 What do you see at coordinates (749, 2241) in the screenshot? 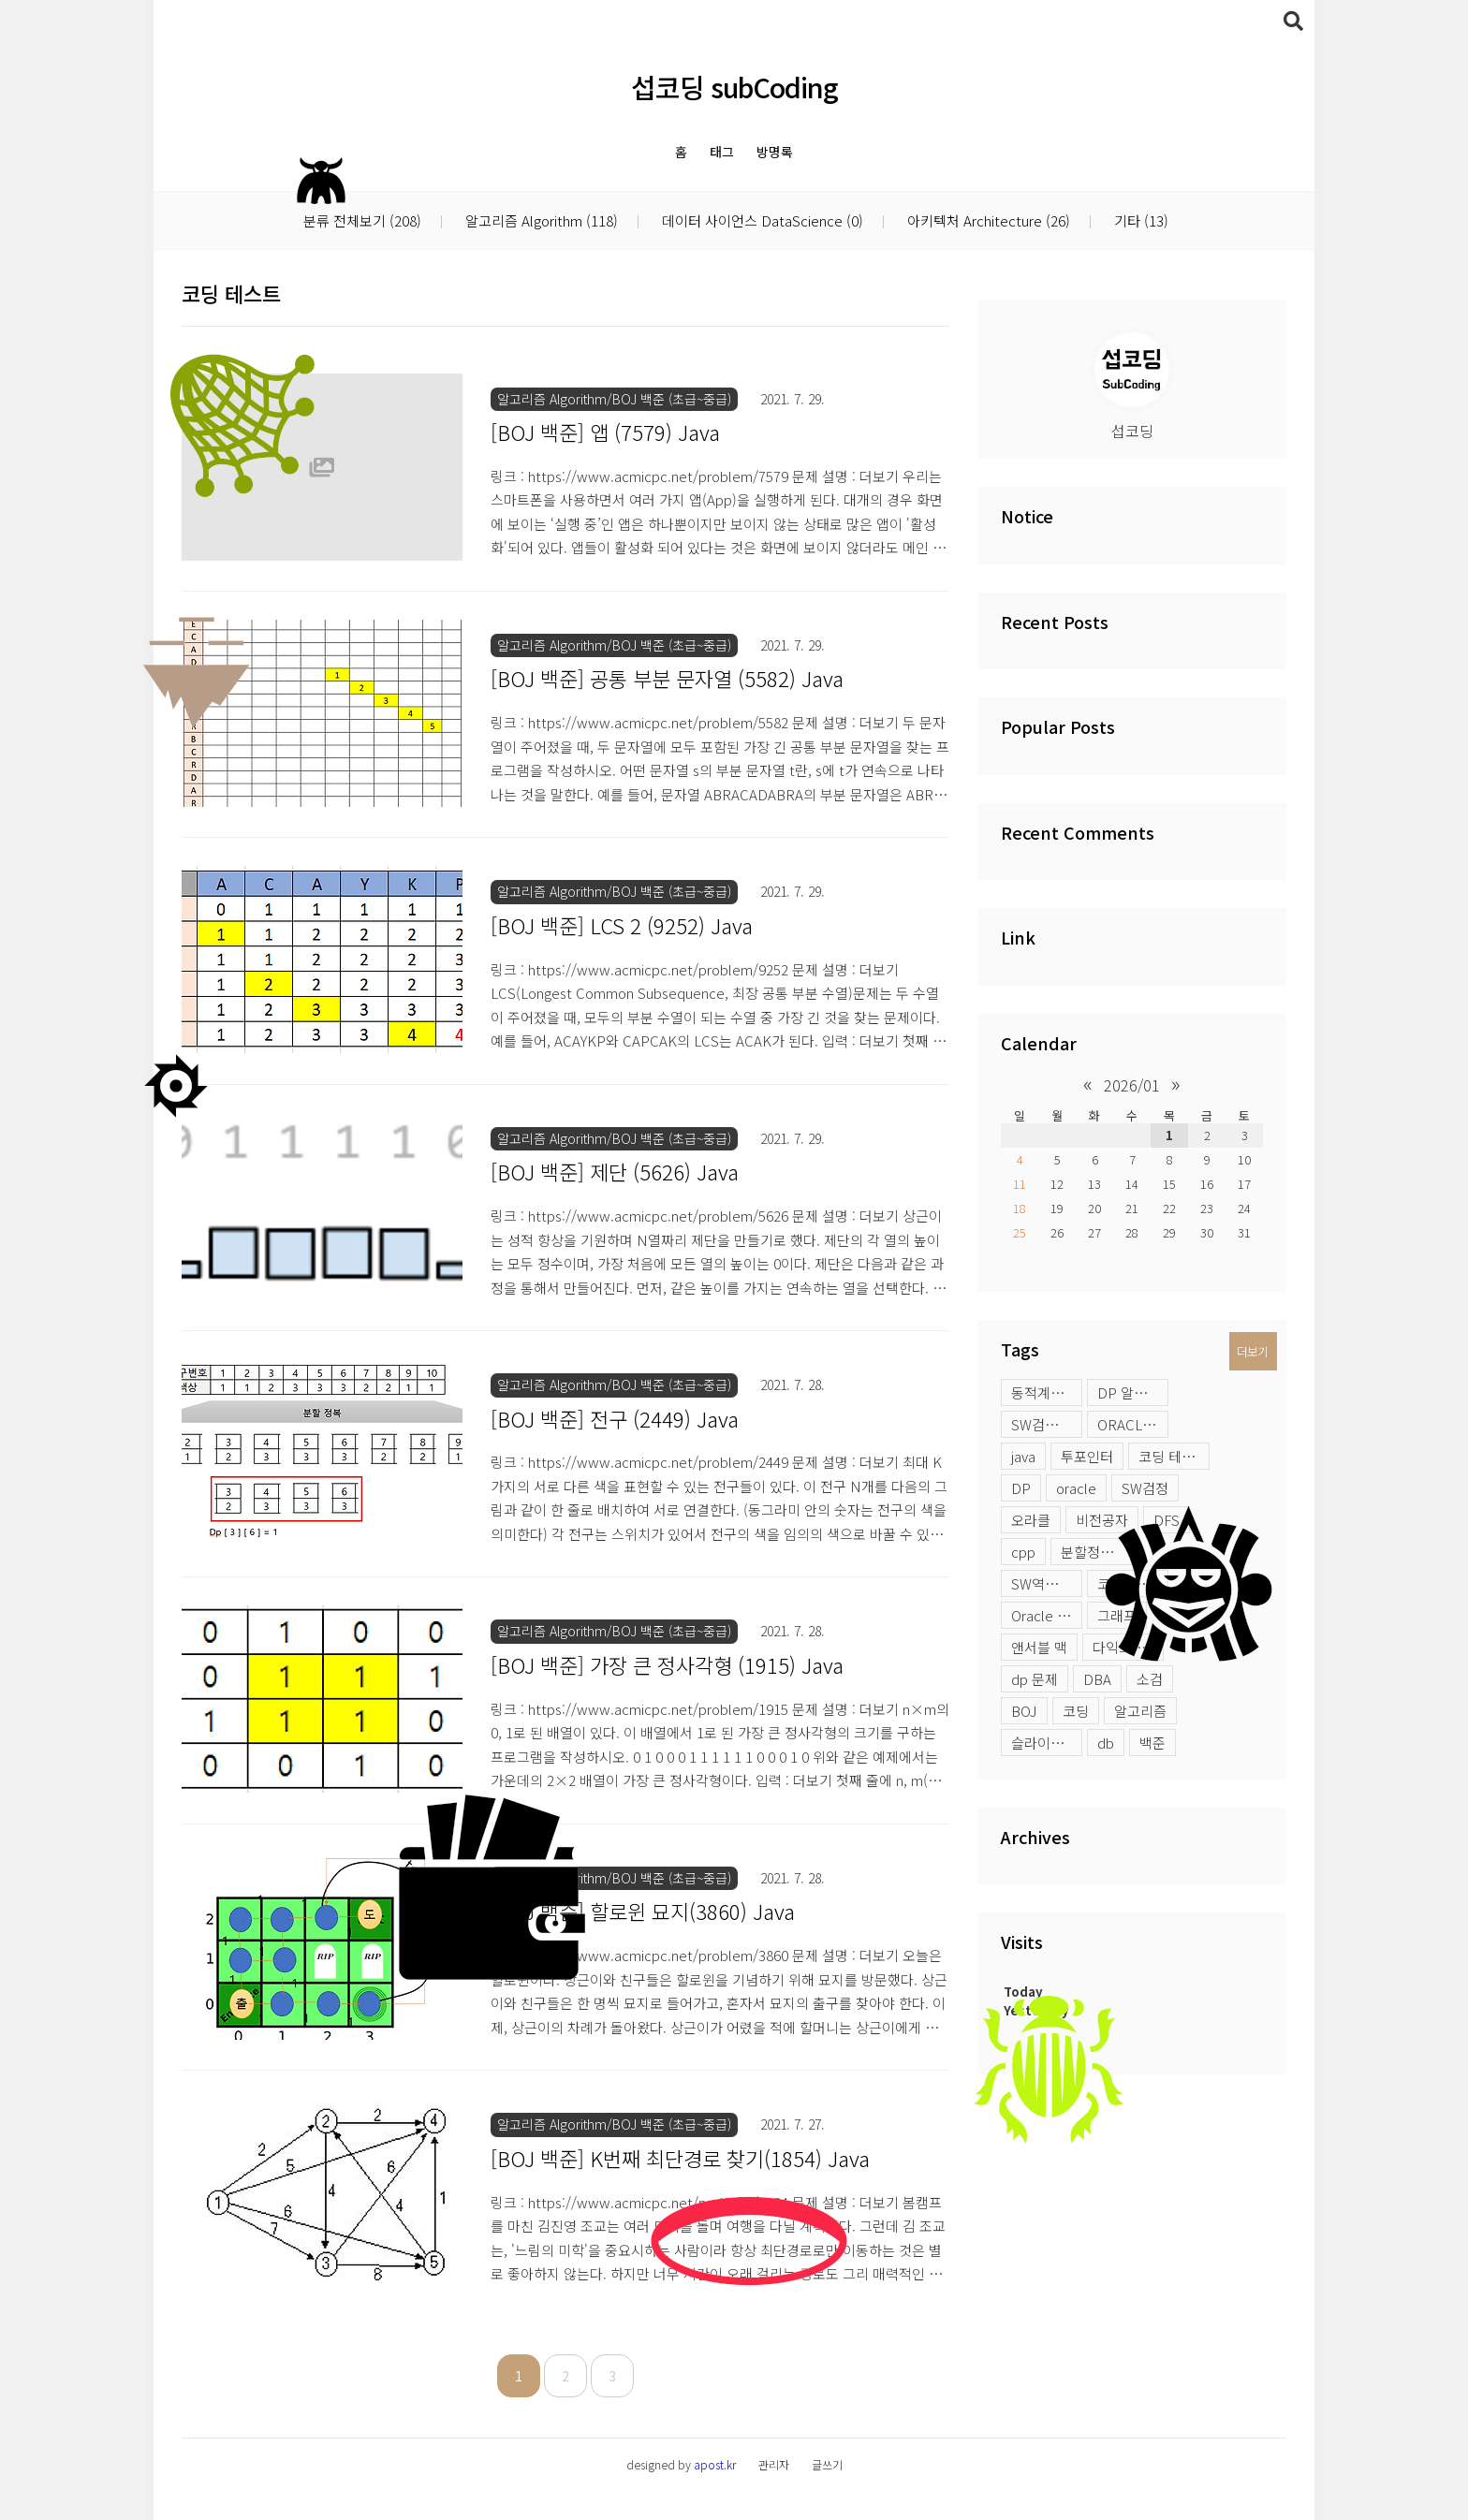
I see `indicates a pit or trap hazard in gameplay` at bounding box center [749, 2241].